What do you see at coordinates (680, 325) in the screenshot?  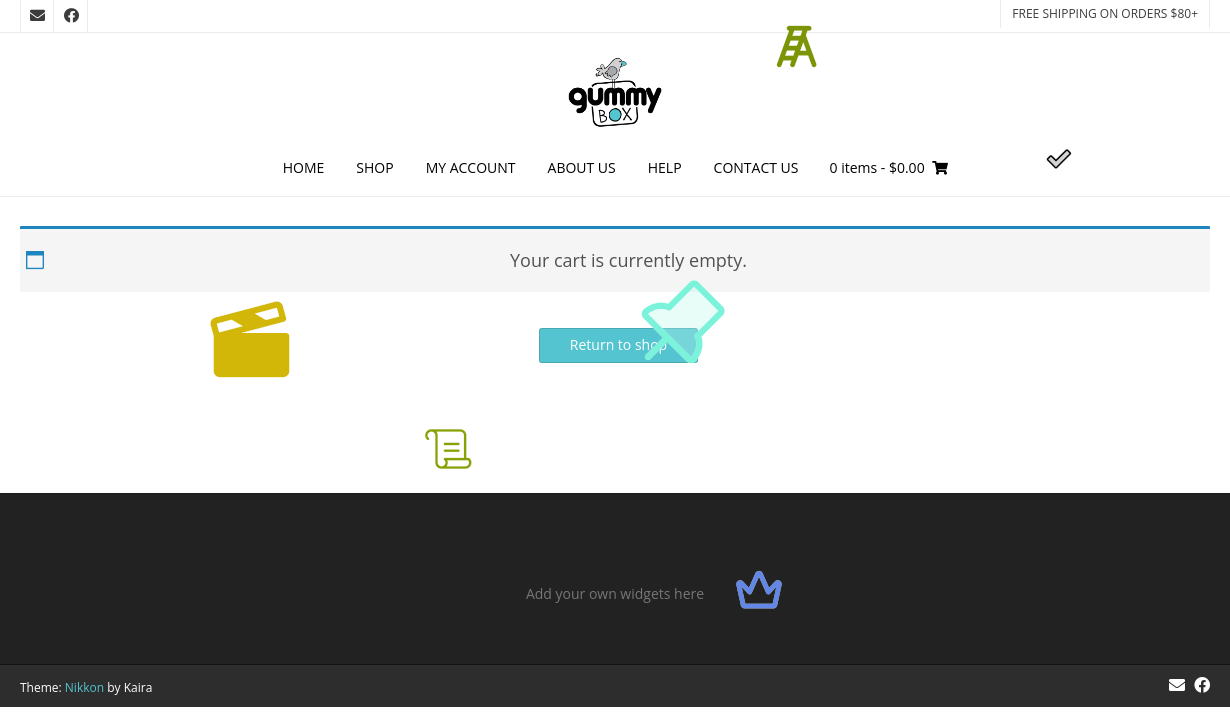 I see `pin an item to keep it visible` at bounding box center [680, 325].